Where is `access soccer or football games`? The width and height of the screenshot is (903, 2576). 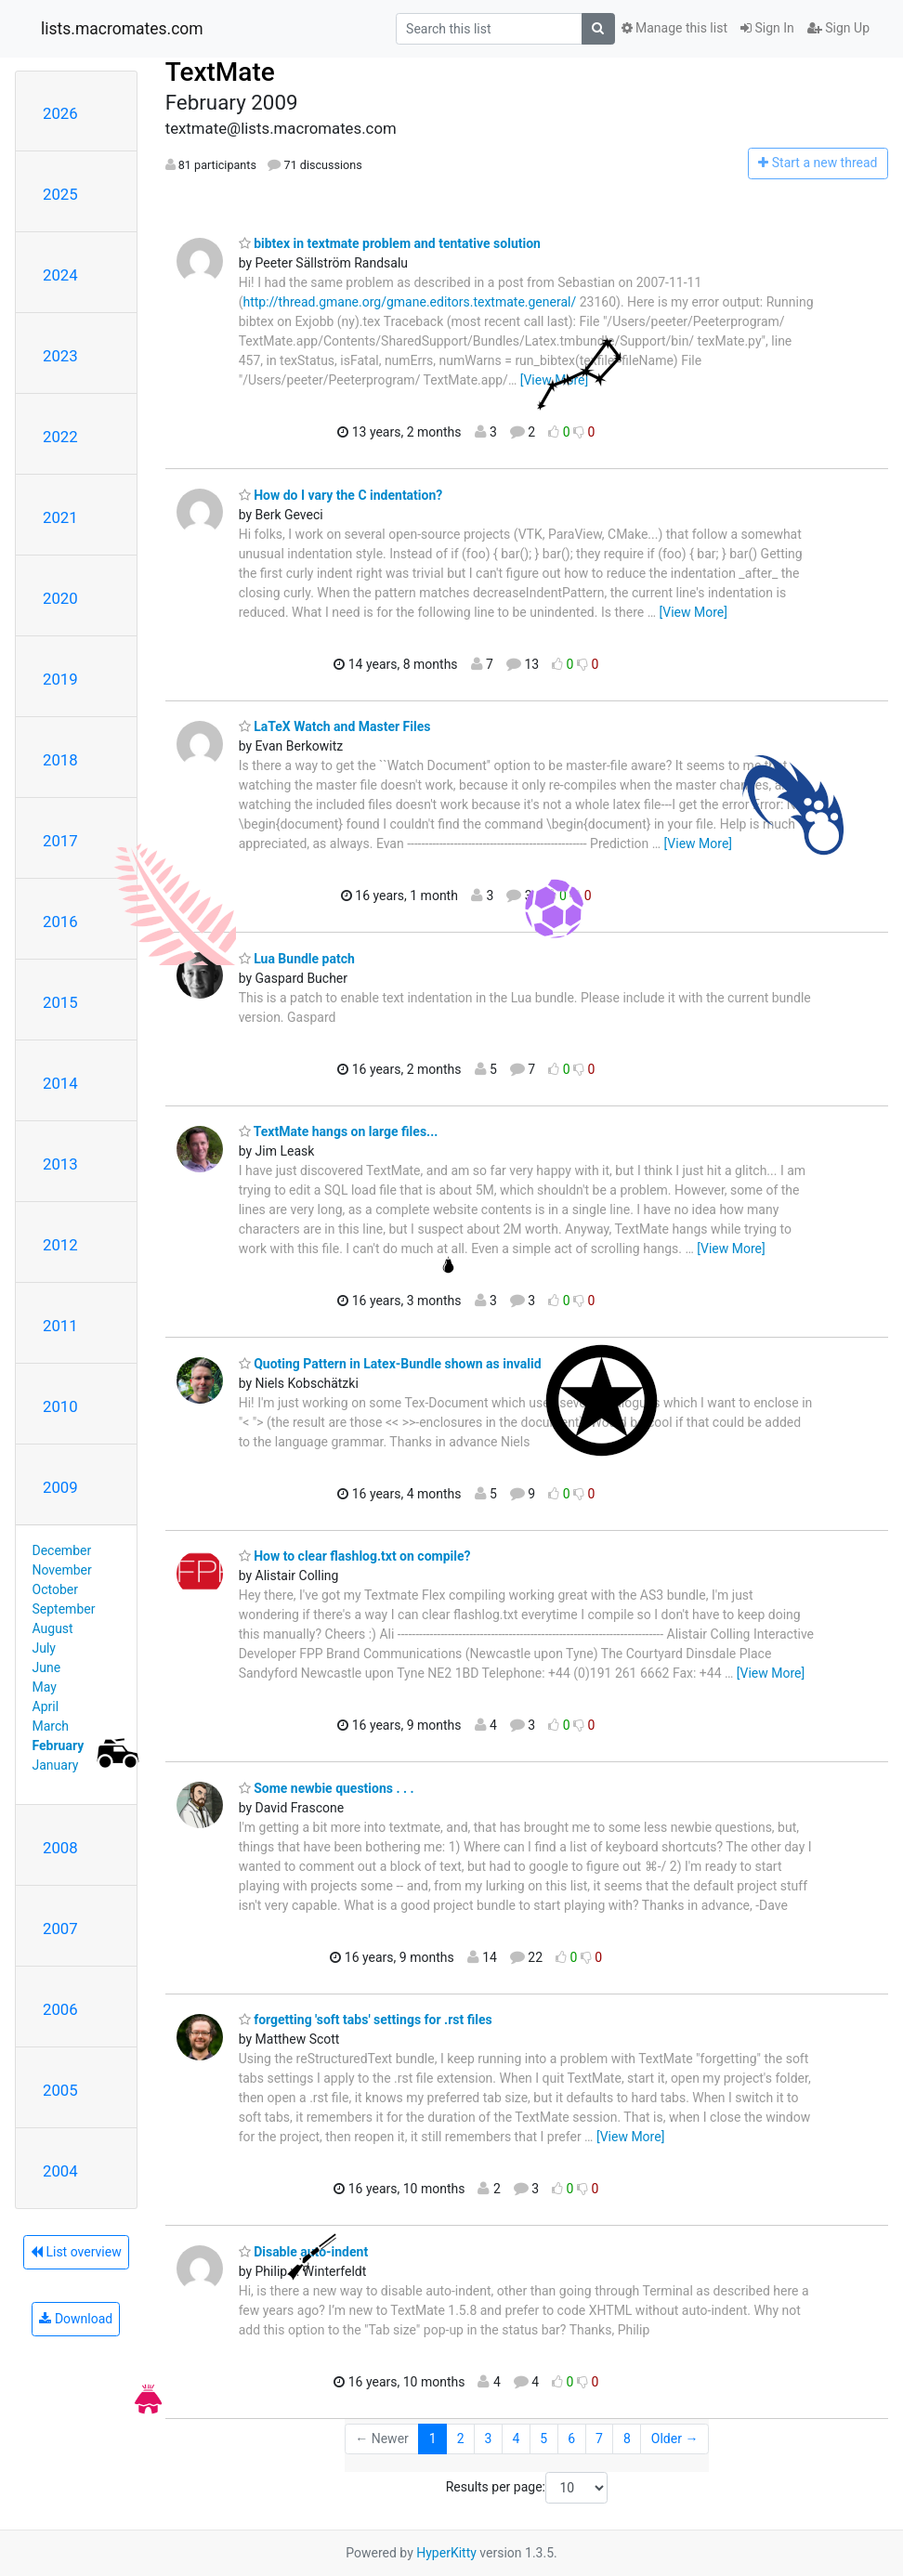 access soccer or football games is located at coordinates (555, 909).